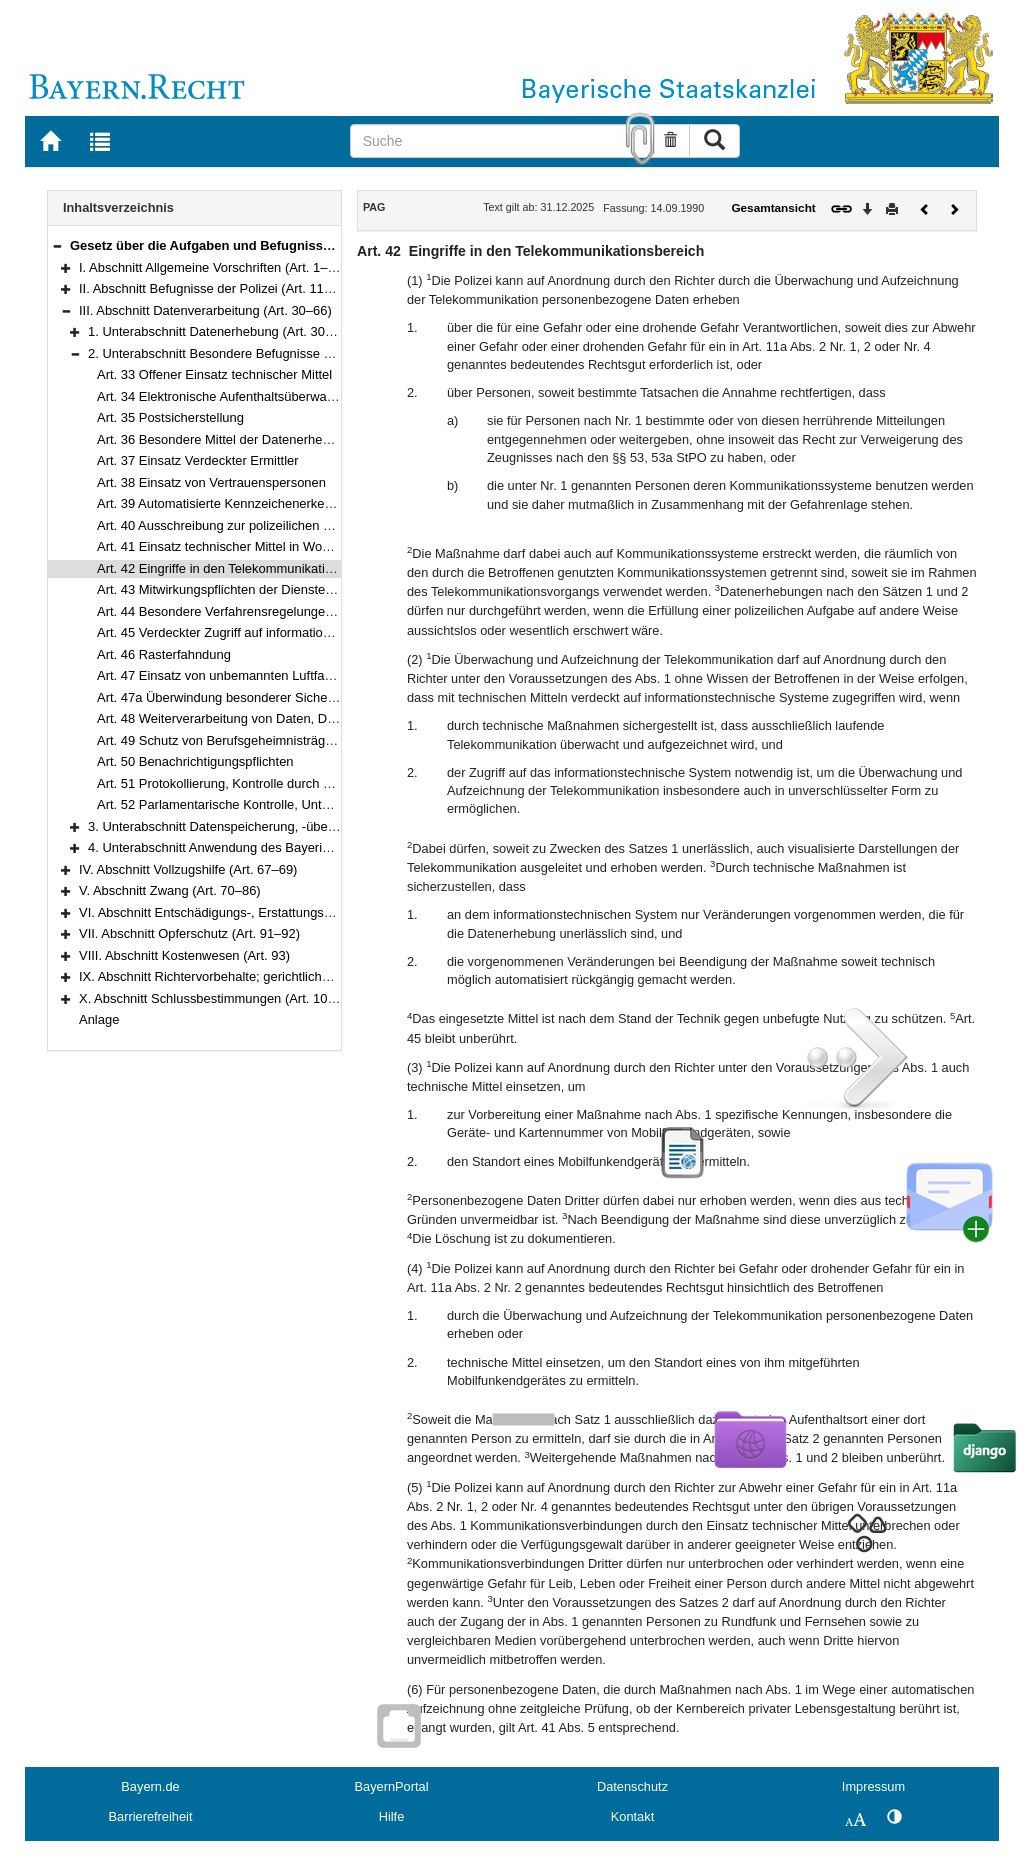 The width and height of the screenshot is (1024, 1871). I want to click on navigate to the next item or page, so click(856, 1057).